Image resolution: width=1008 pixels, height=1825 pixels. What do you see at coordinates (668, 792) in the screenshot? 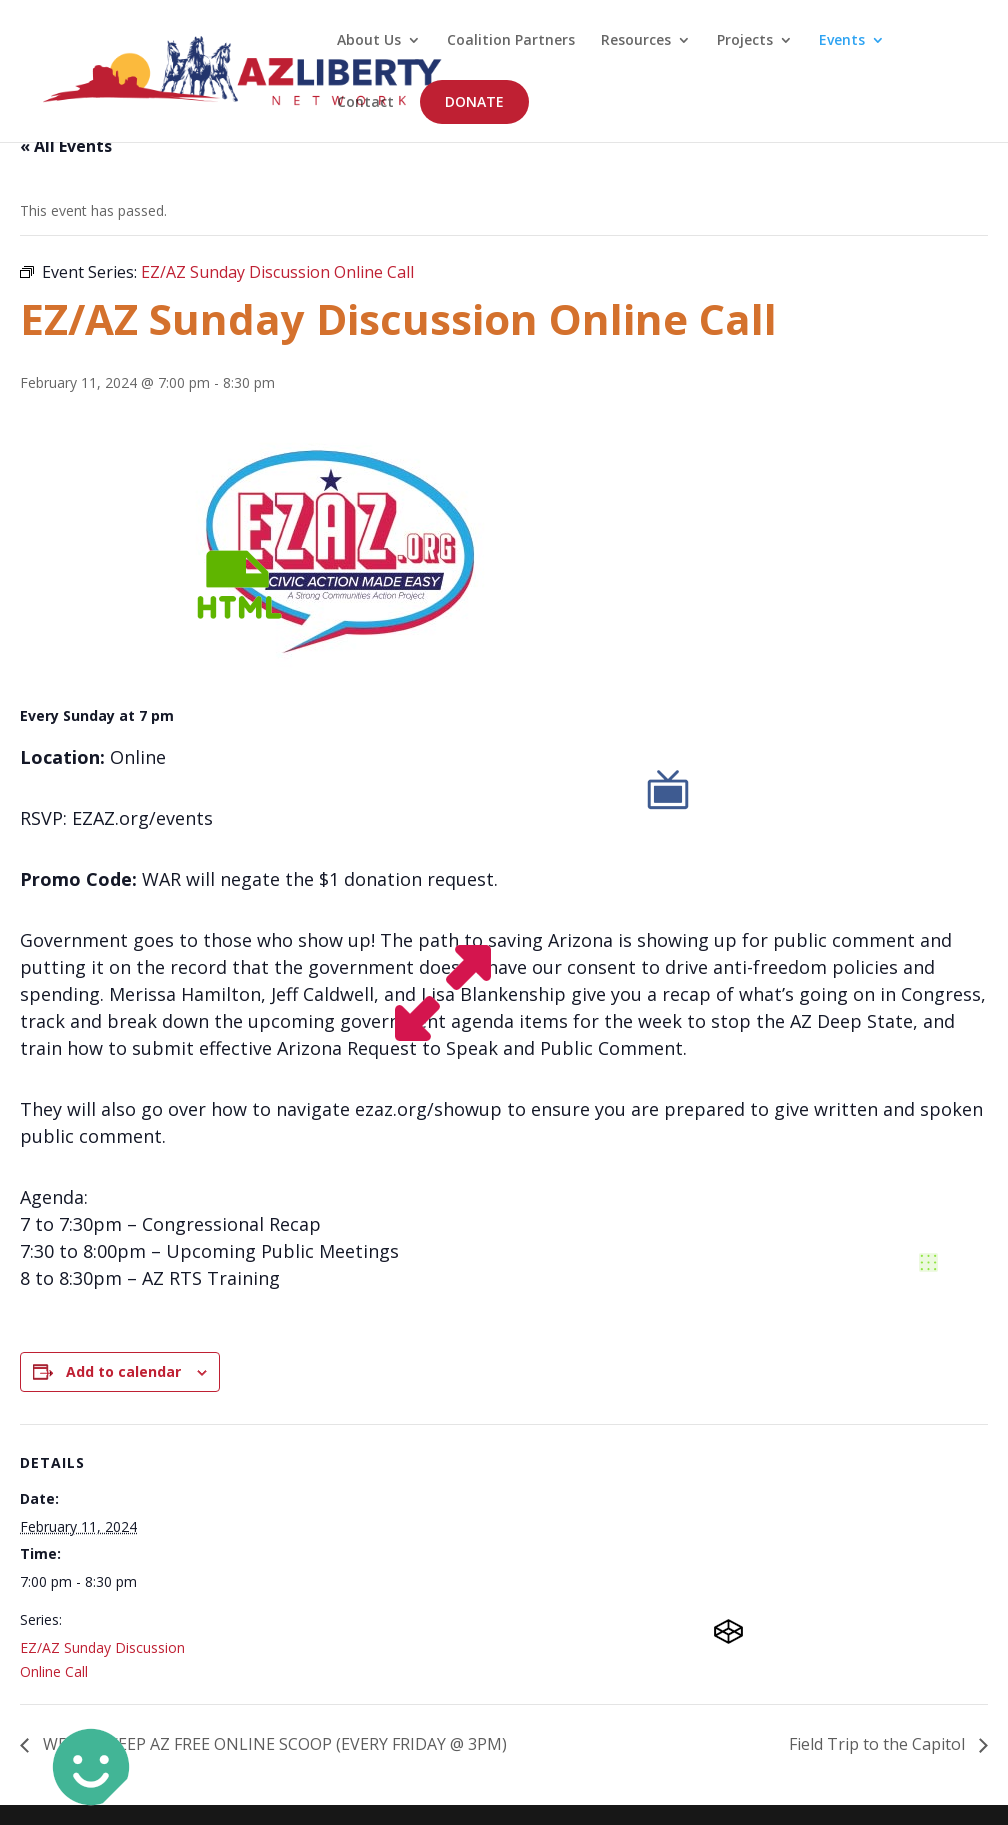
I see `watch TV or video content` at bounding box center [668, 792].